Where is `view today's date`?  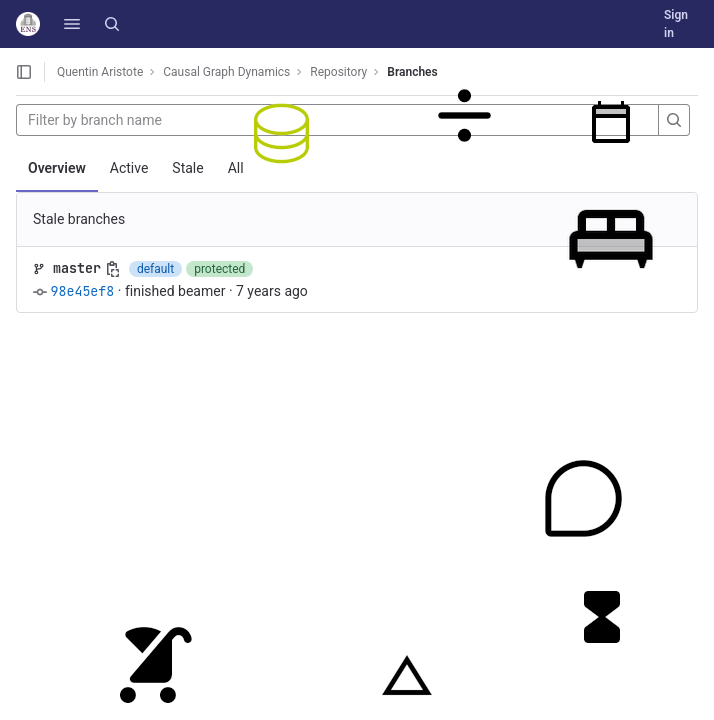 view today's date is located at coordinates (611, 122).